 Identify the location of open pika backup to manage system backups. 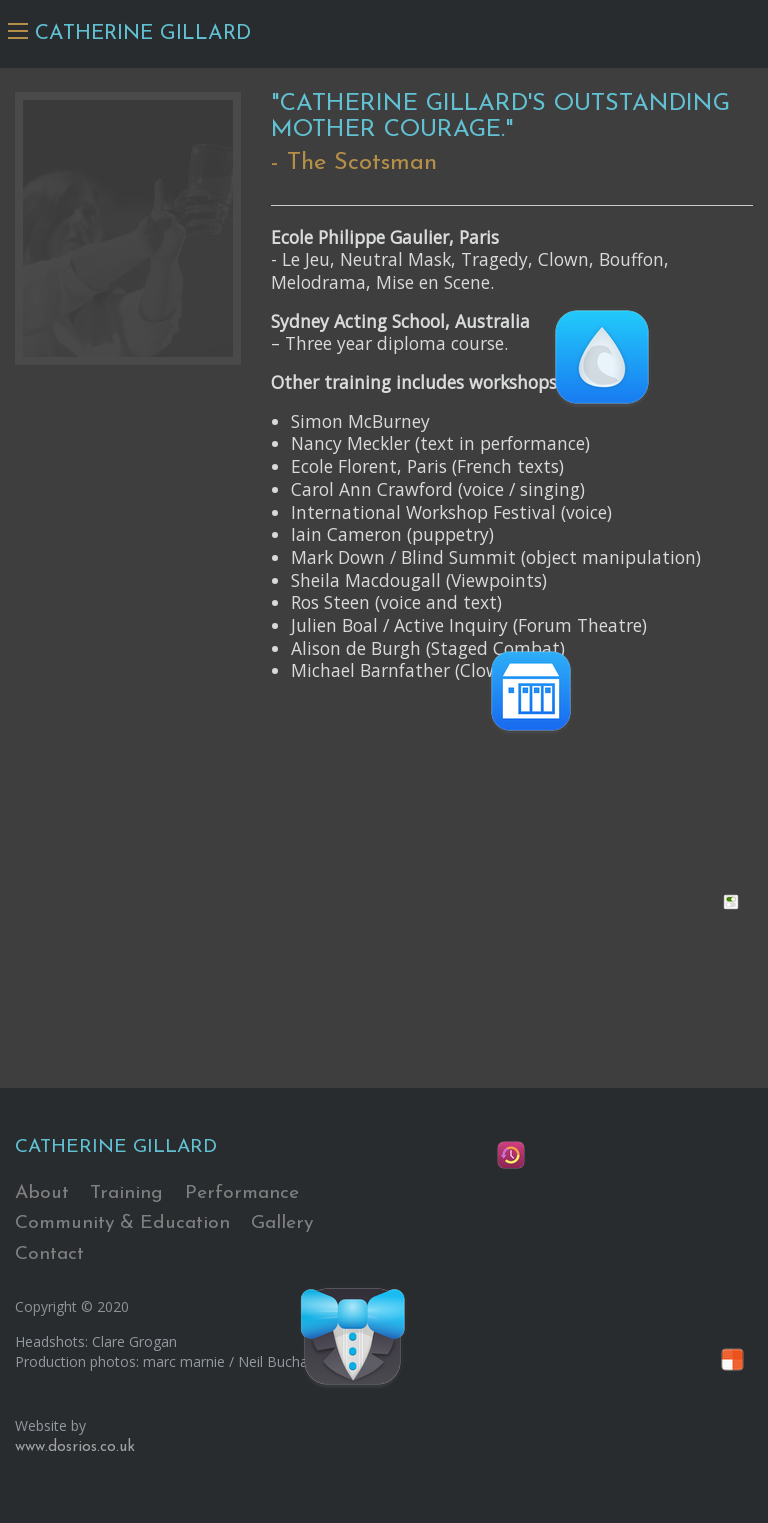
(511, 1155).